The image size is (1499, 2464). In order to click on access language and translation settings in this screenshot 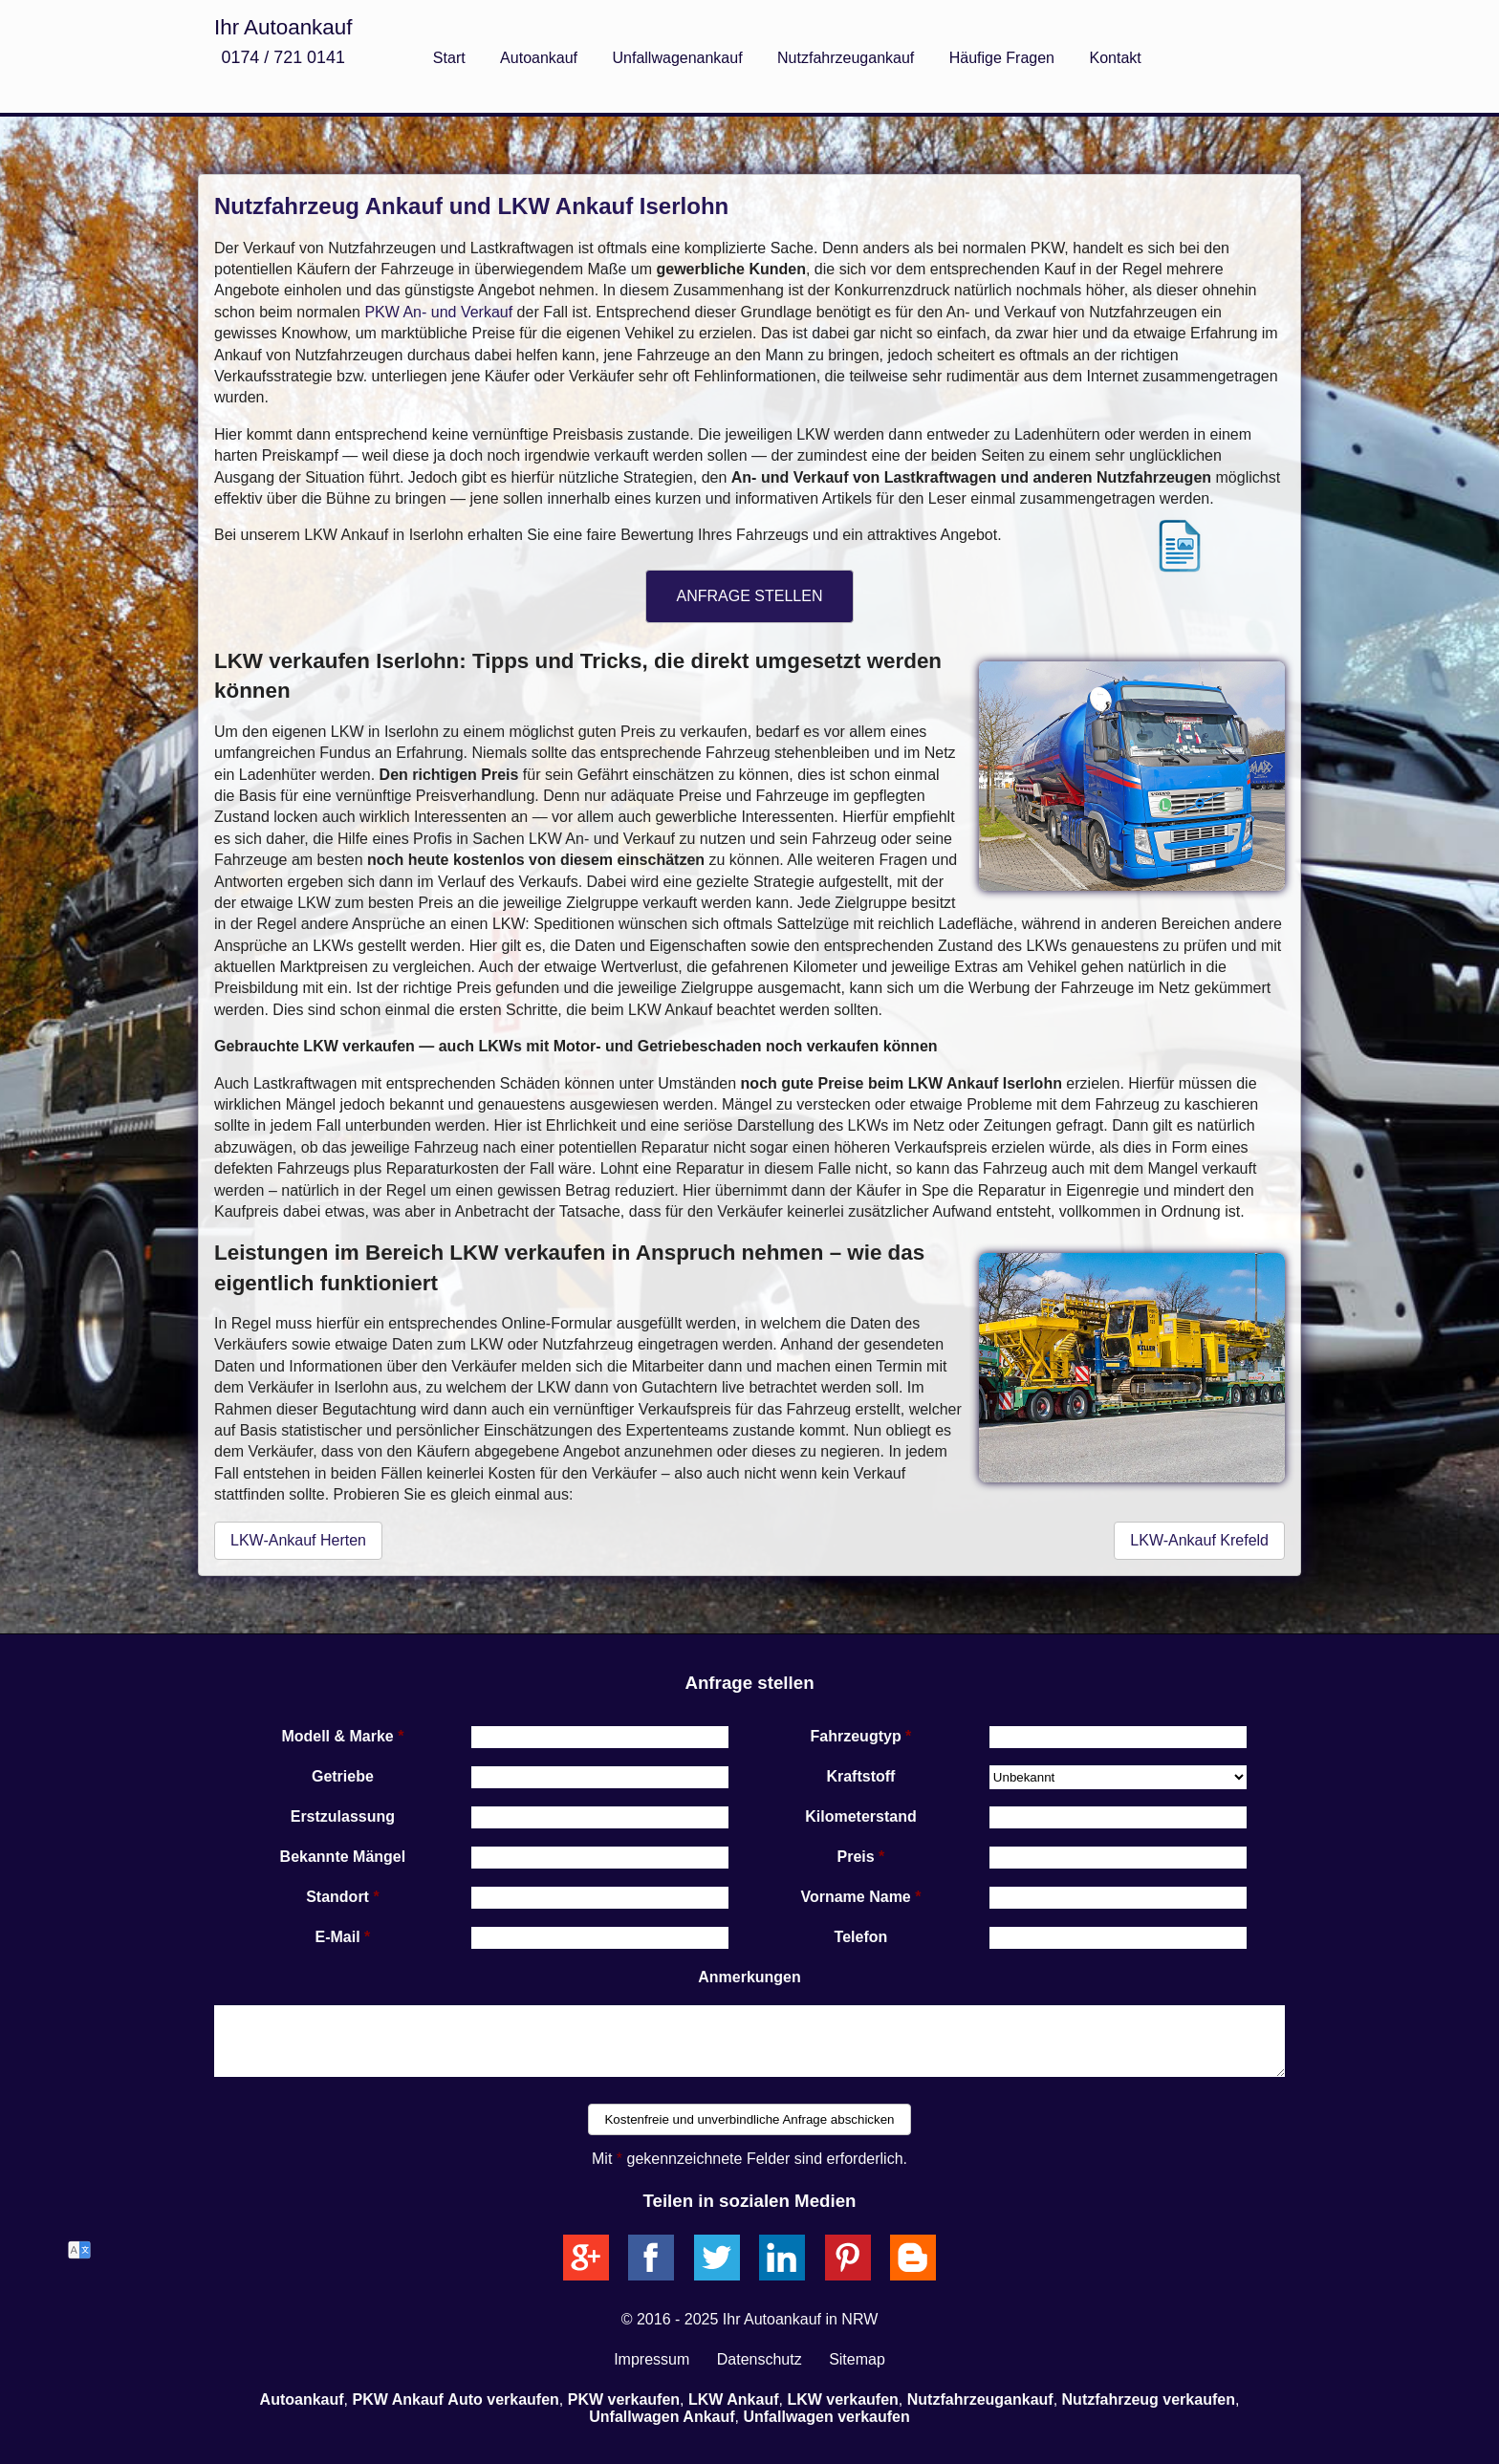, I will do `click(79, 2250)`.